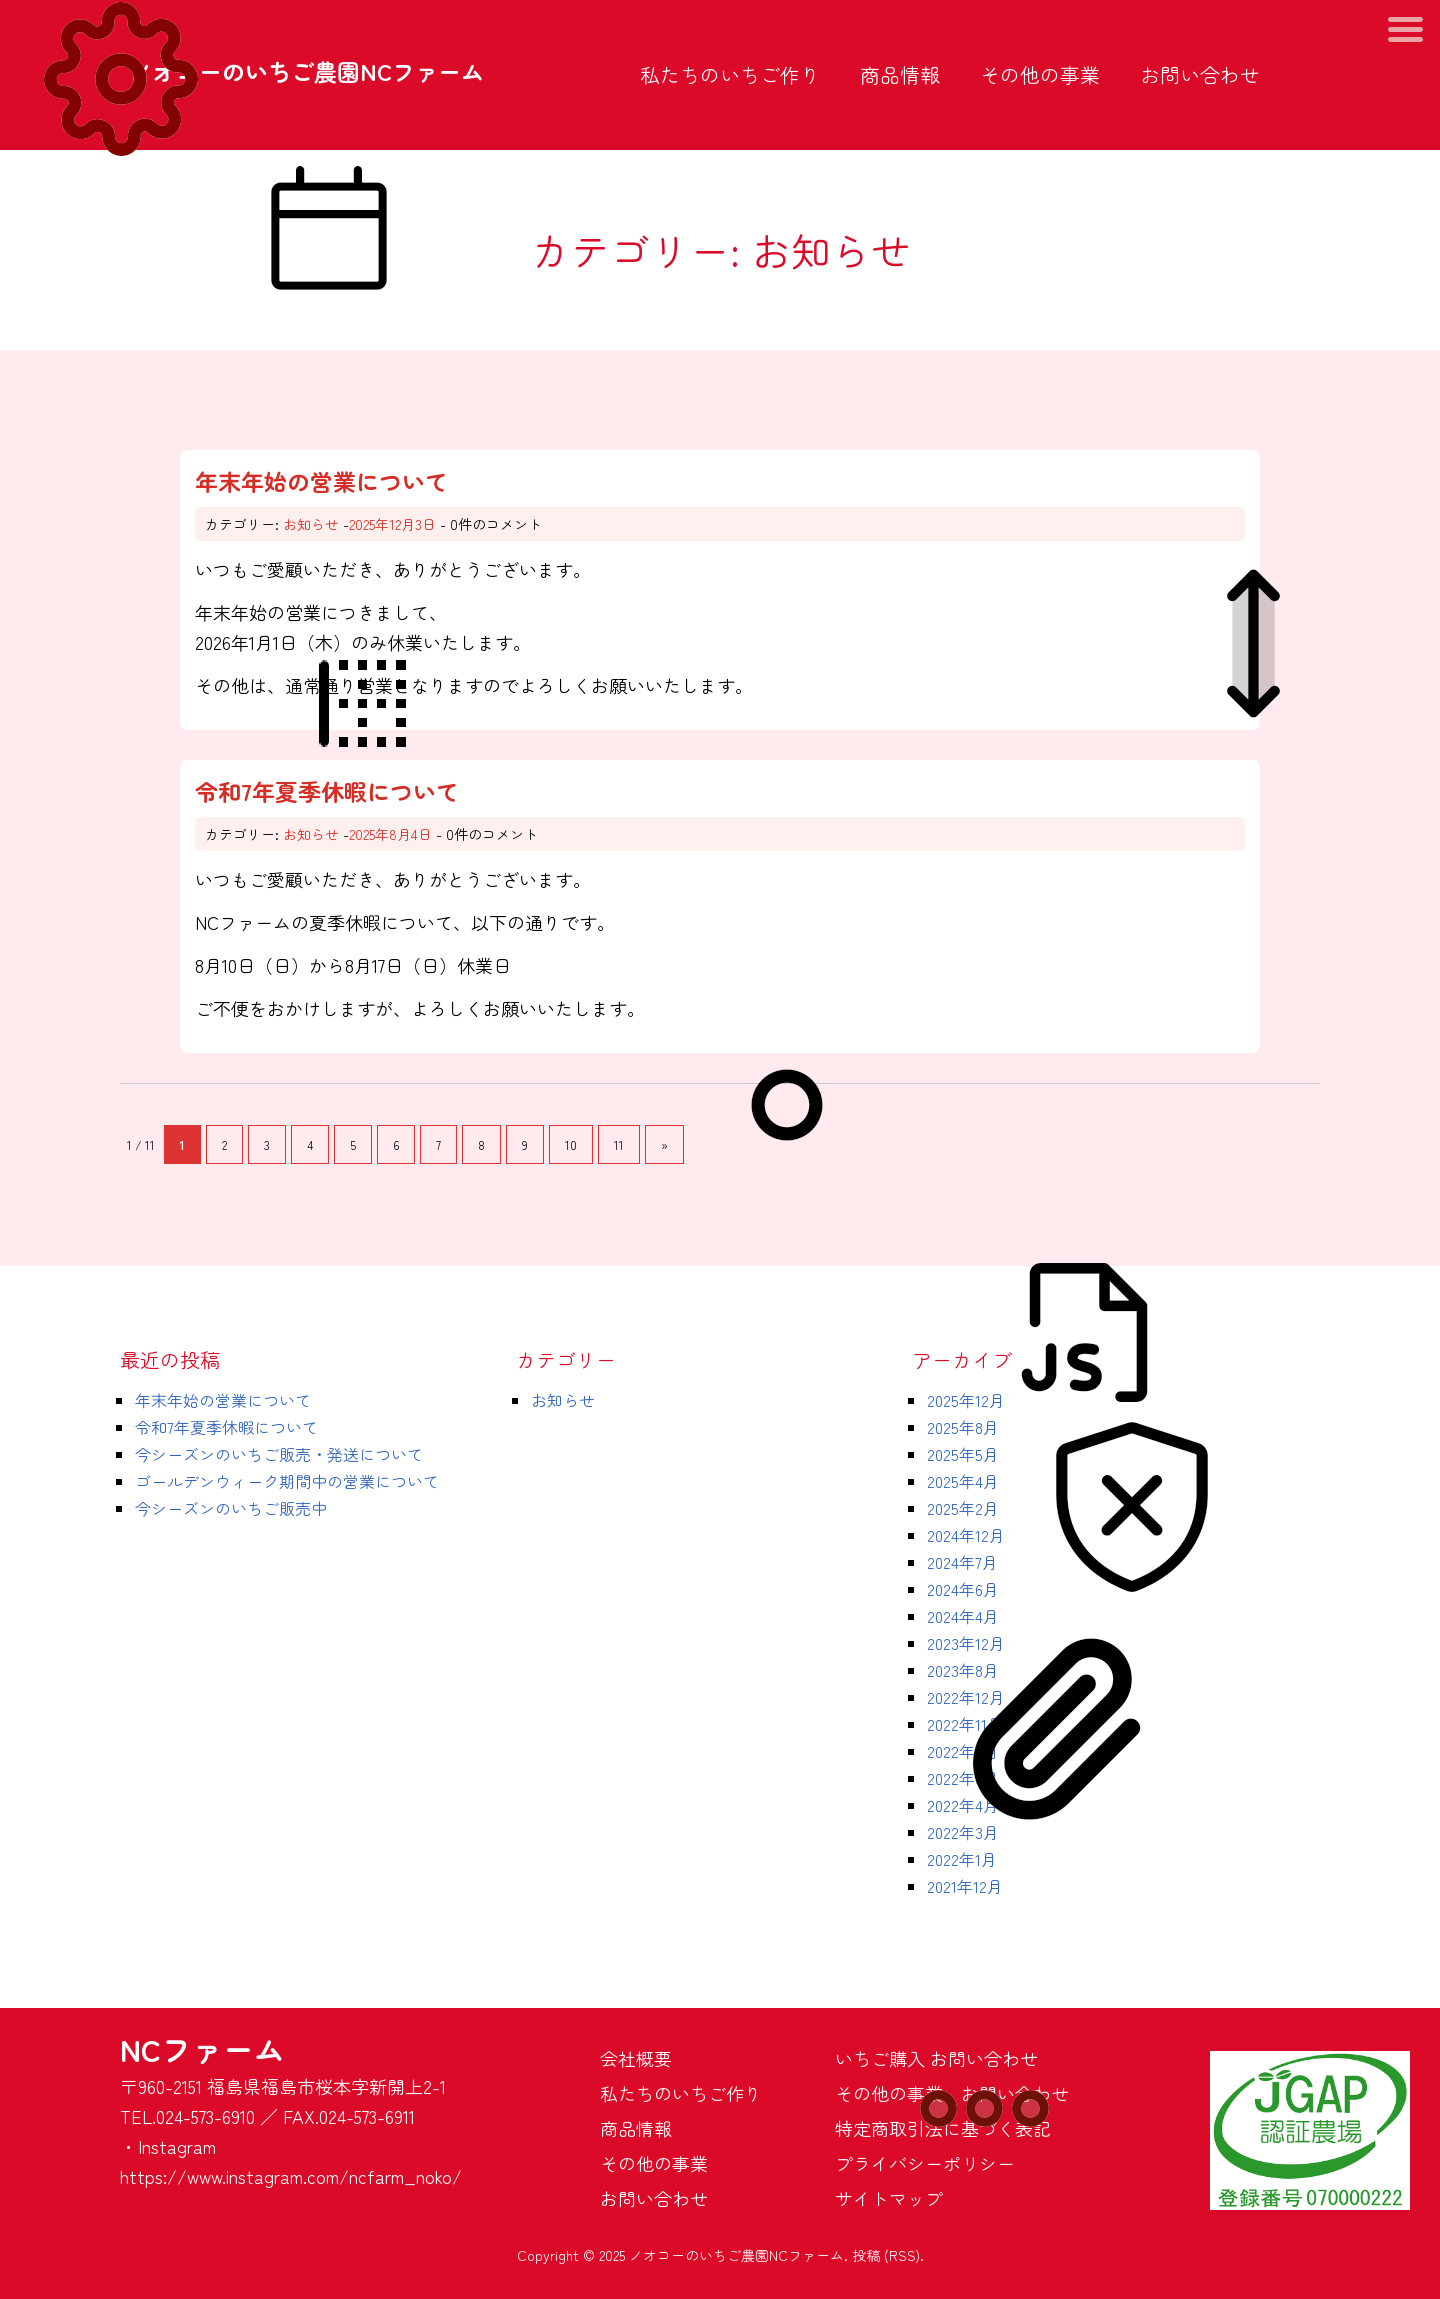 This screenshot has width=1440, height=2299. Describe the element at coordinates (362, 703) in the screenshot. I see `apply border to left edge of cell or element` at that location.